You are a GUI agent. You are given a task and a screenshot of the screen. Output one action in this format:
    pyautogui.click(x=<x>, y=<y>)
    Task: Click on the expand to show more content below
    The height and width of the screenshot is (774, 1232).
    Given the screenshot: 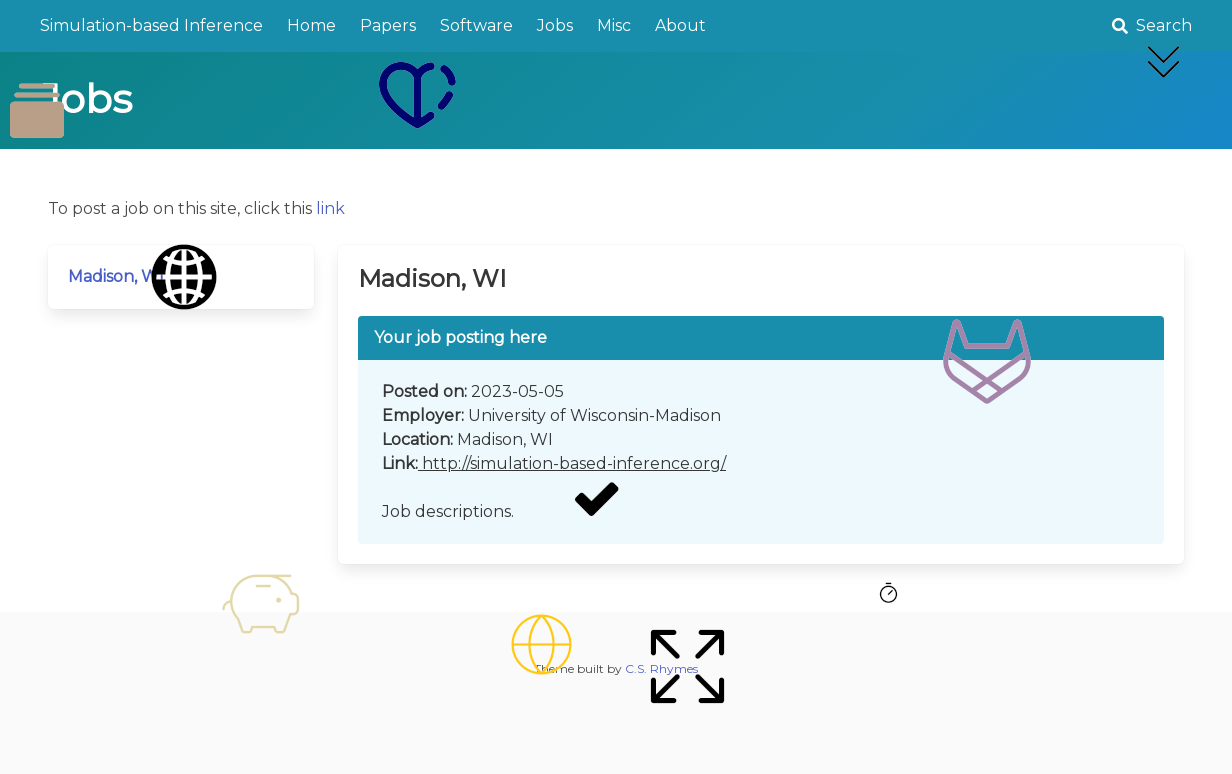 What is the action you would take?
    pyautogui.click(x=1163, y=60)
    